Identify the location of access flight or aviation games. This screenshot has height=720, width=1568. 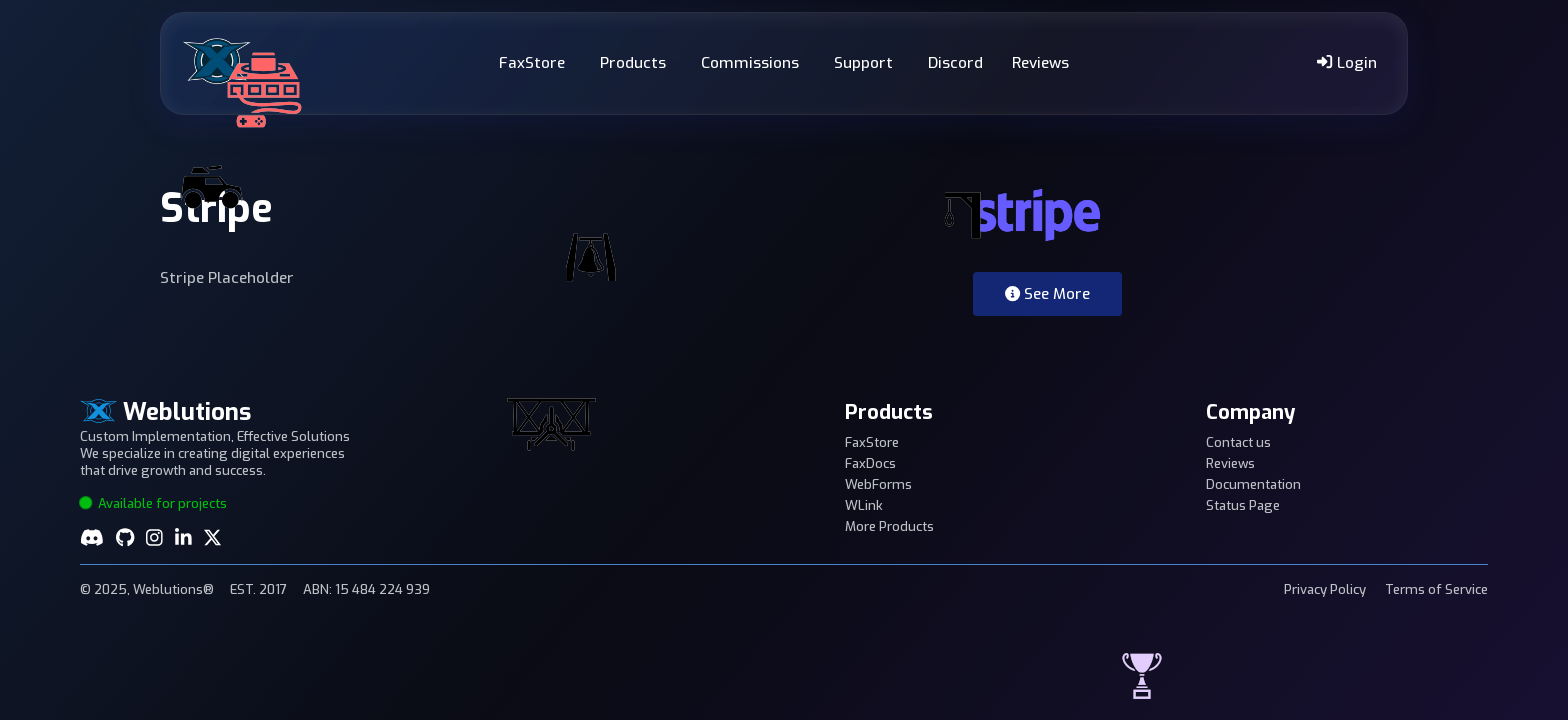
(551, 424).